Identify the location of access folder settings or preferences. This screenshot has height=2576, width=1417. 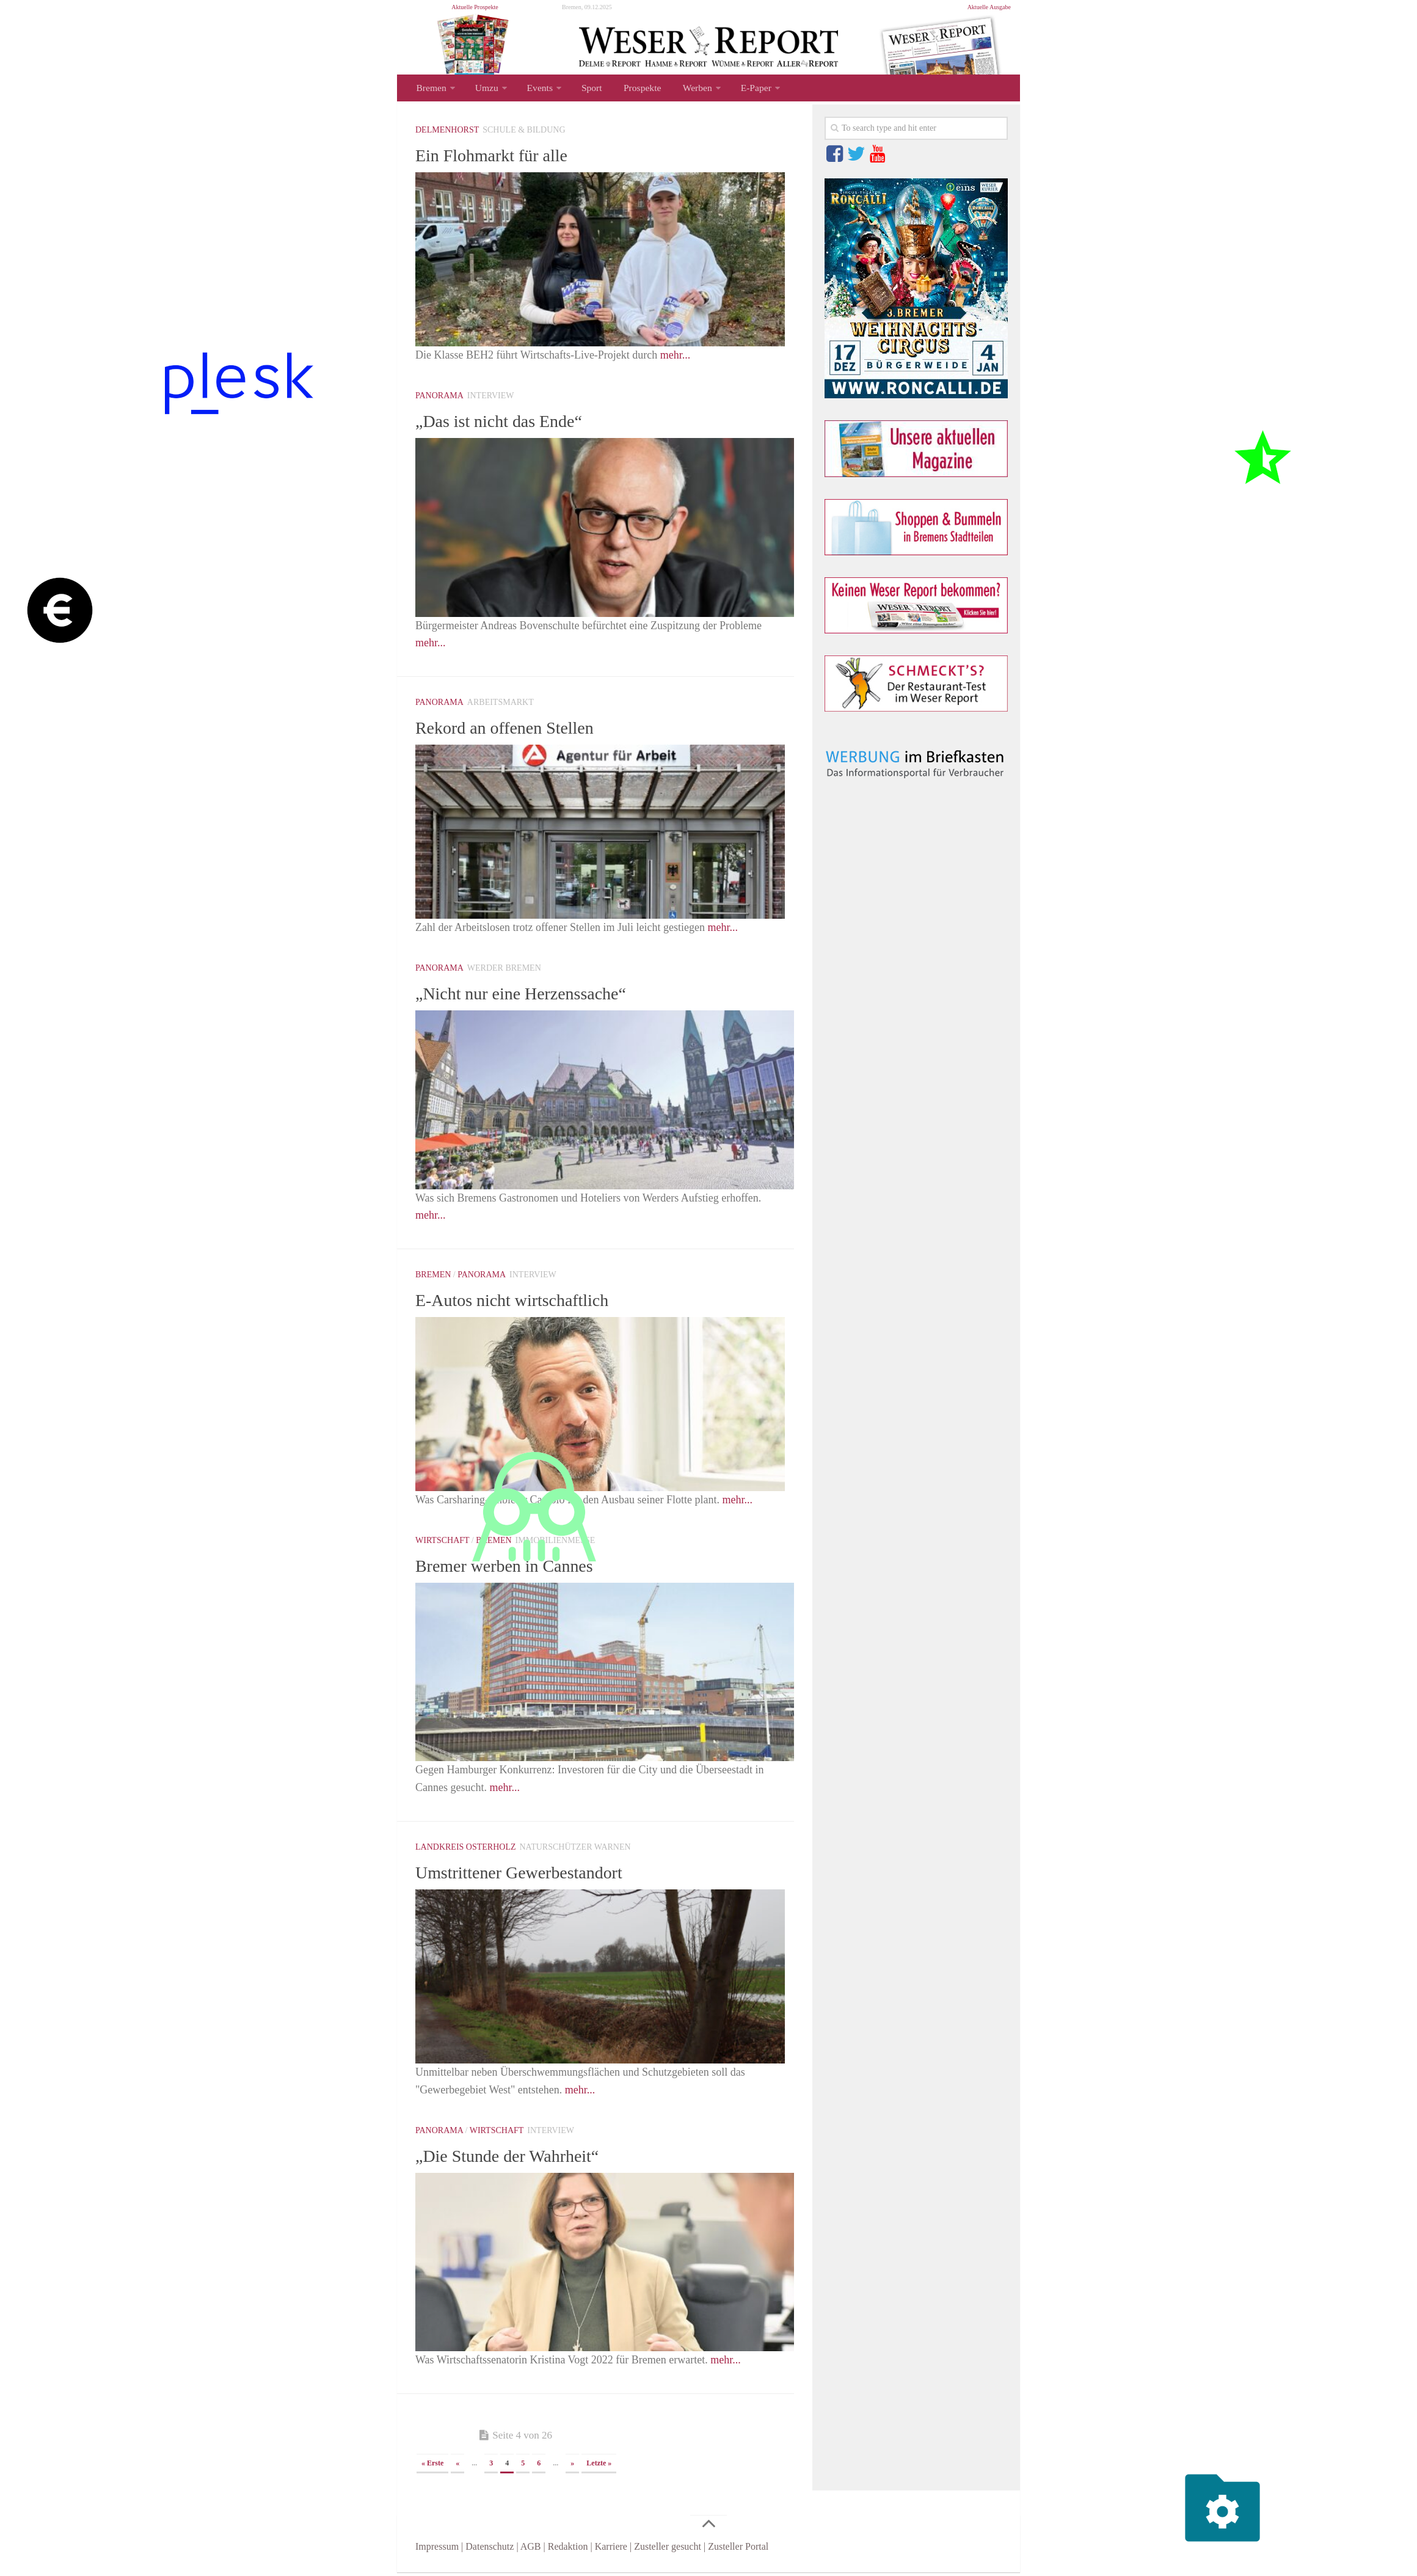
(1222, 2508).